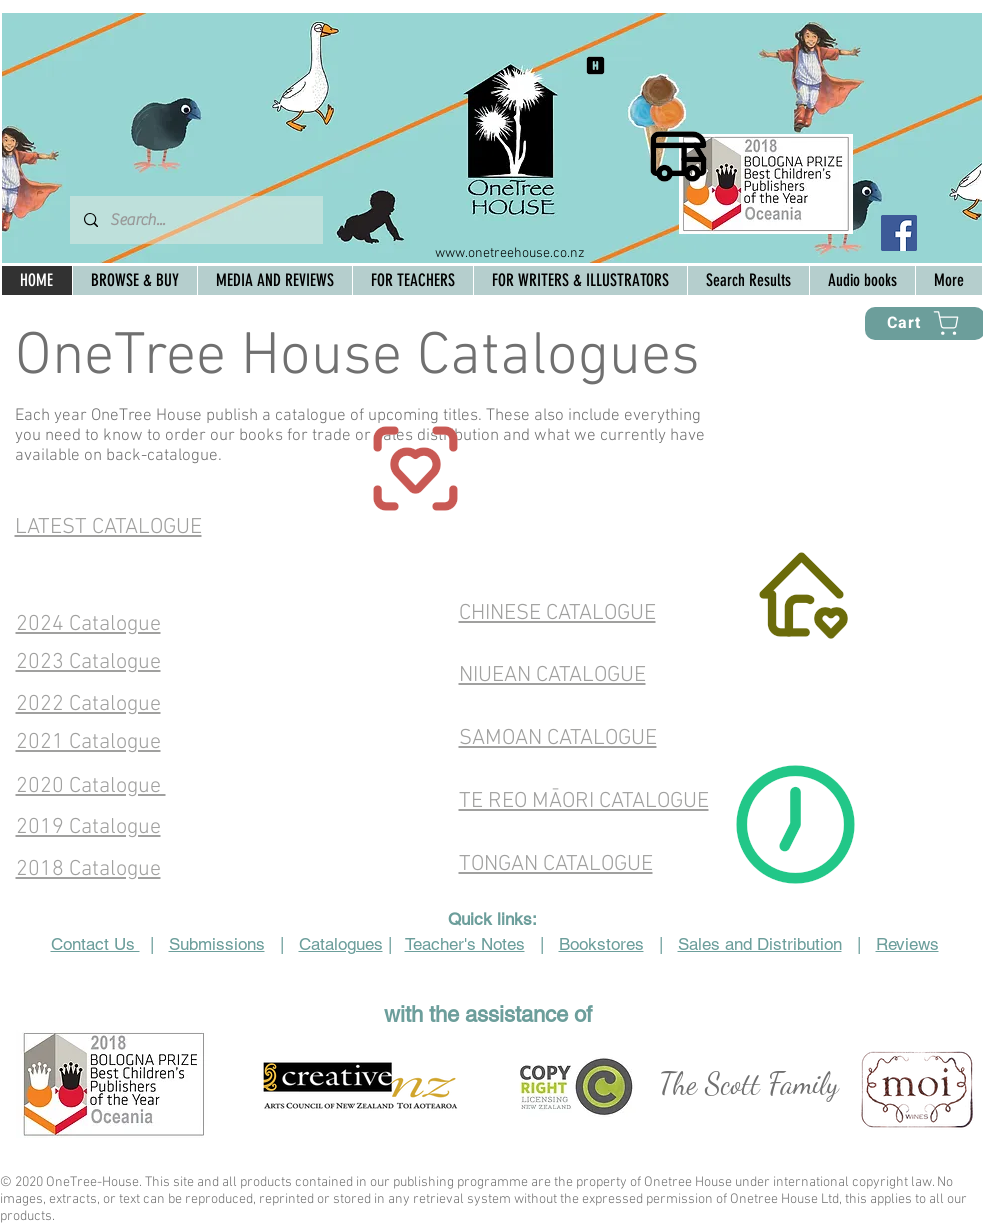  What do you see at coordinates (595, 65) in the screenshot?
I see `hospital or healthcare location marker` at bounding box center [595, 65].